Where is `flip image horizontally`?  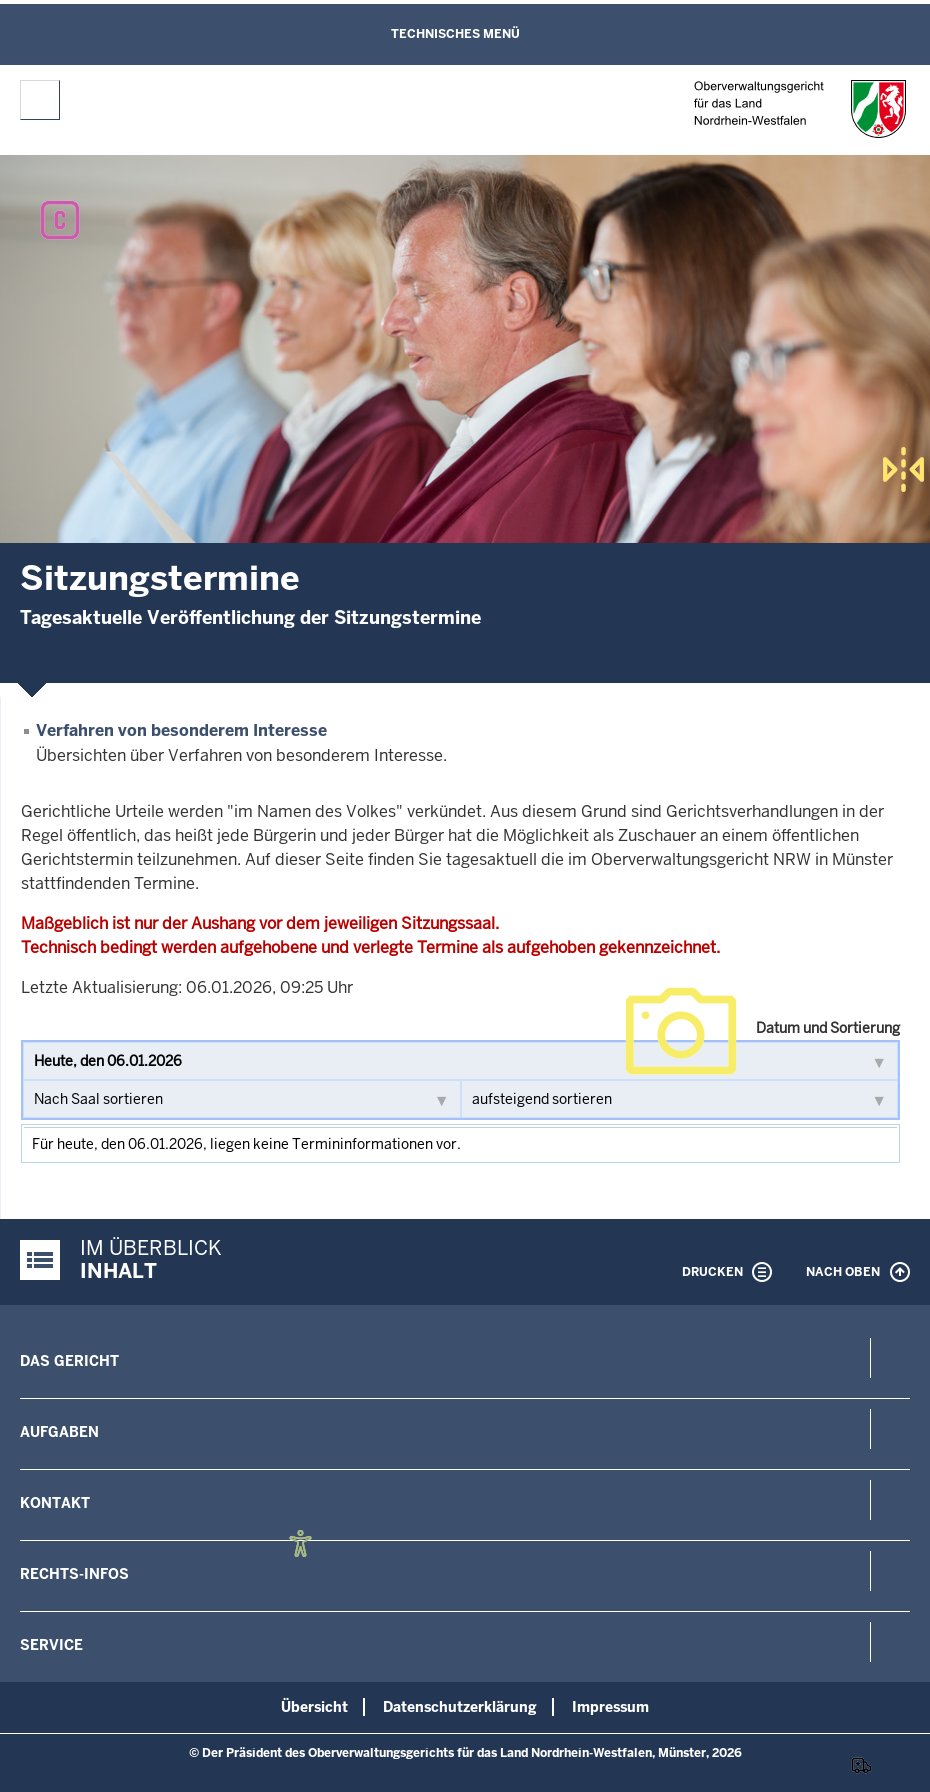 flip image horizontally is located at coordinates (903, 469).